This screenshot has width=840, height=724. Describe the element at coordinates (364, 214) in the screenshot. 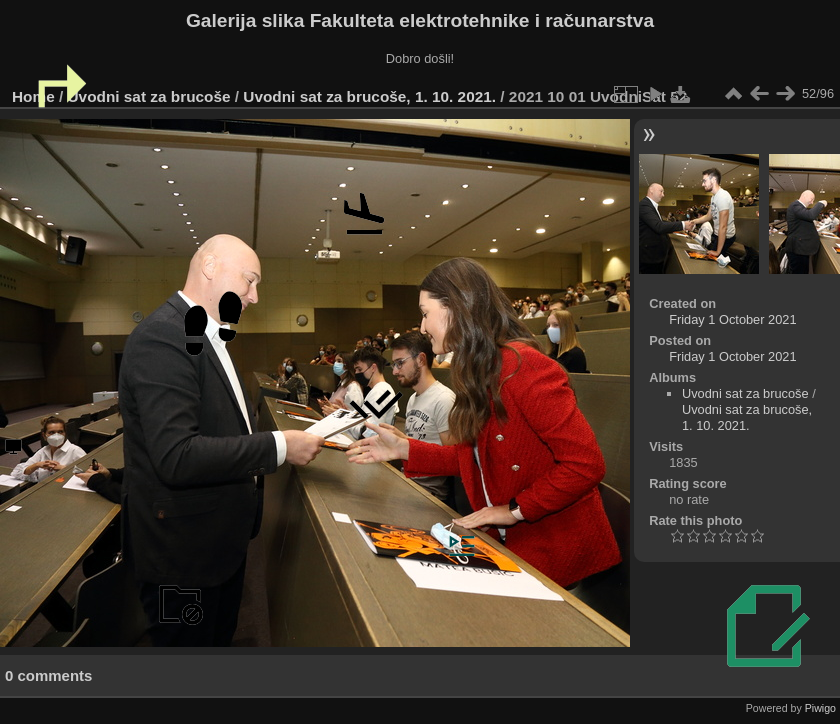

I see `indicates arriving flight status` at that location.